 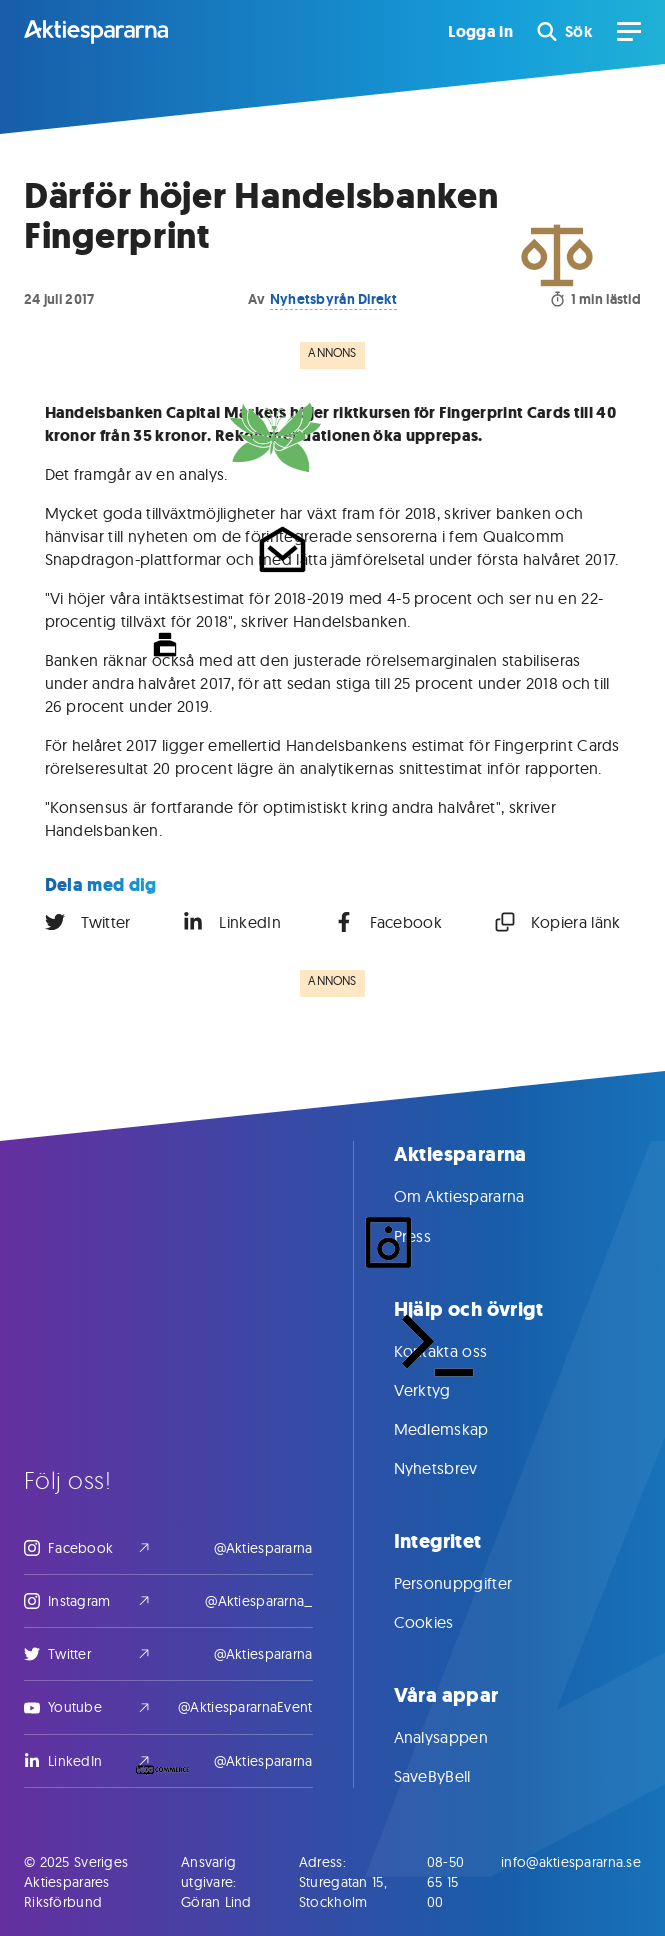 I want to click on view an opened email message, so click(x=282, y=551).